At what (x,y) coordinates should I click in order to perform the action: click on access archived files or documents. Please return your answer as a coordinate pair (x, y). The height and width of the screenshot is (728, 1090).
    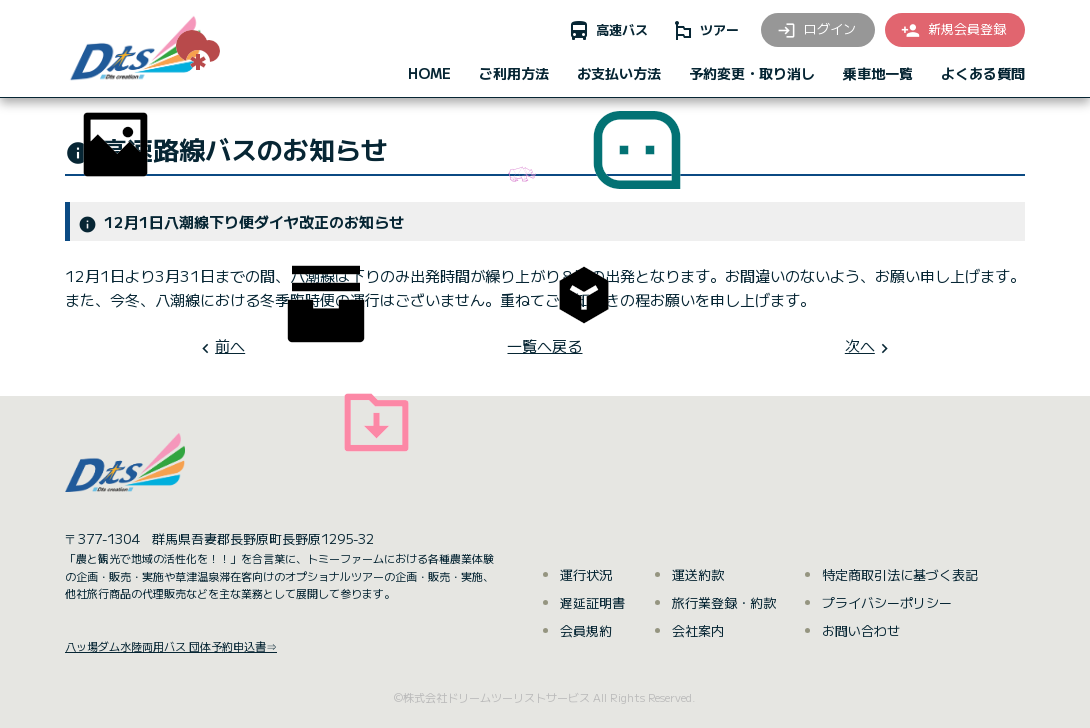
    Looking at the image, I should click on (326, 304).